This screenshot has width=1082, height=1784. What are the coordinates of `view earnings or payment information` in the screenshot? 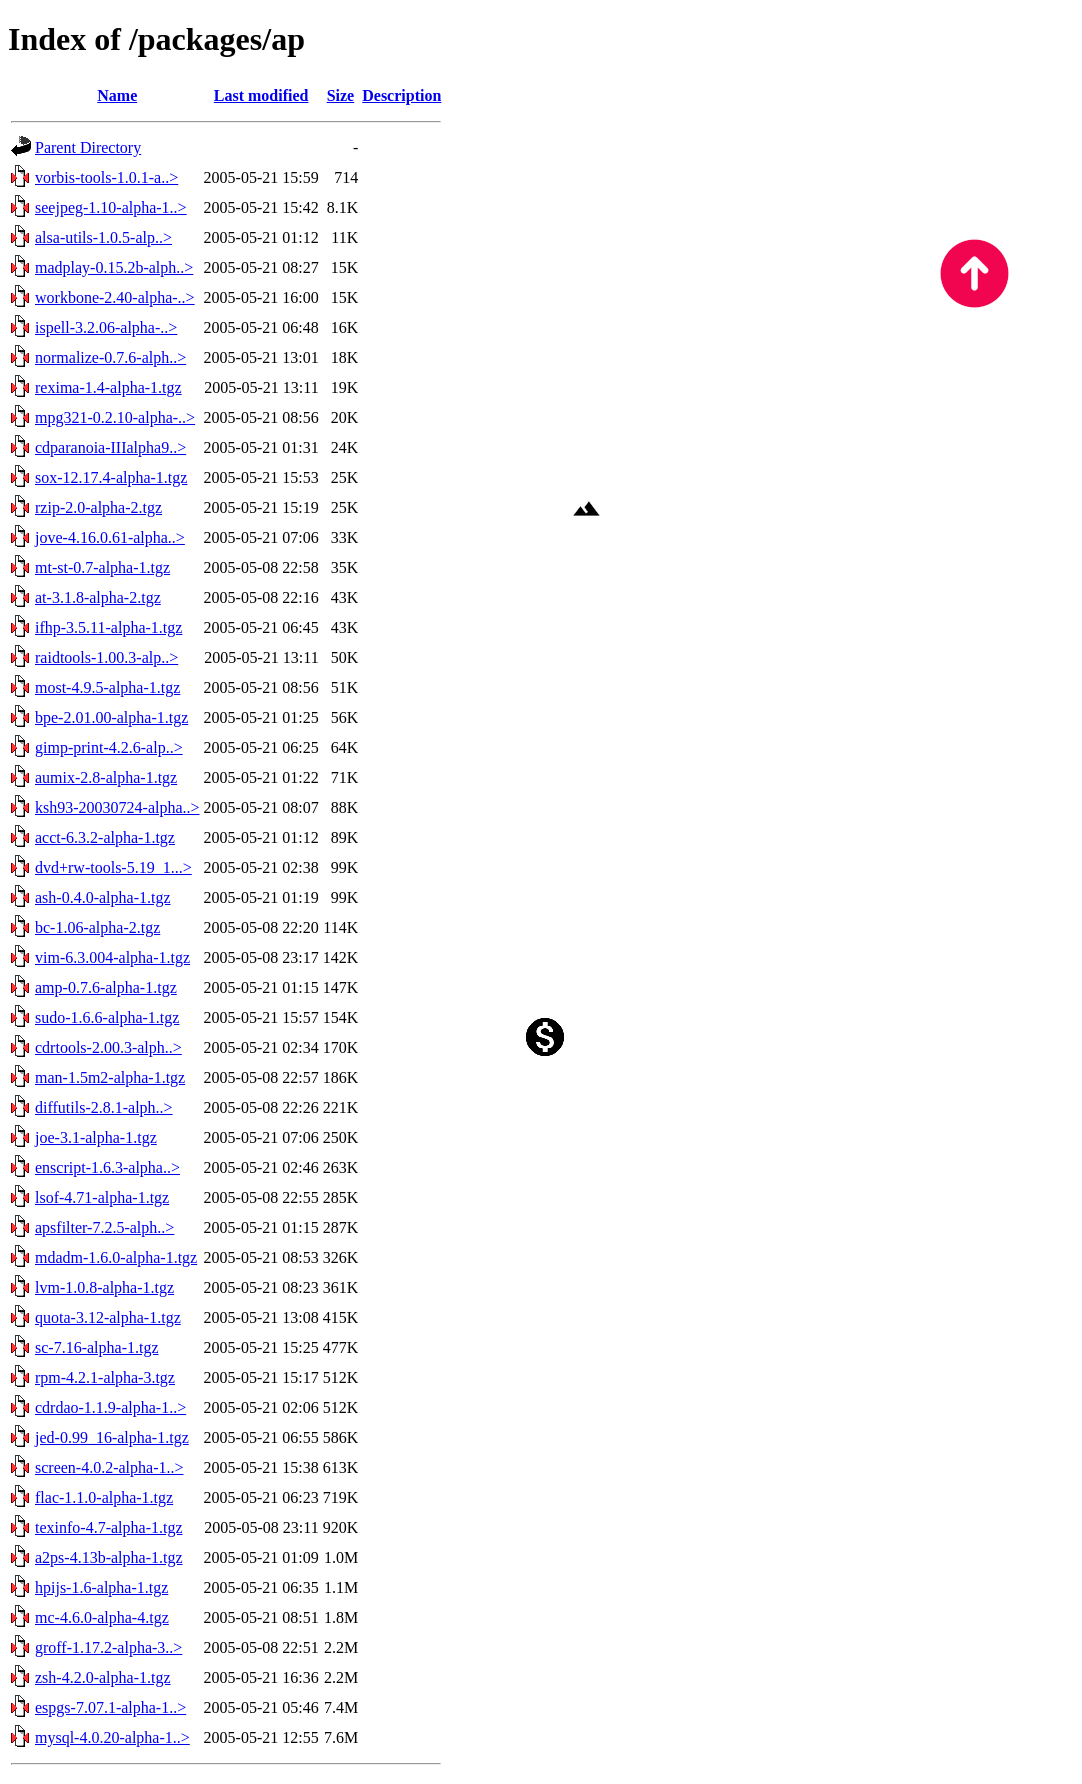 It's located at (545, 1037).